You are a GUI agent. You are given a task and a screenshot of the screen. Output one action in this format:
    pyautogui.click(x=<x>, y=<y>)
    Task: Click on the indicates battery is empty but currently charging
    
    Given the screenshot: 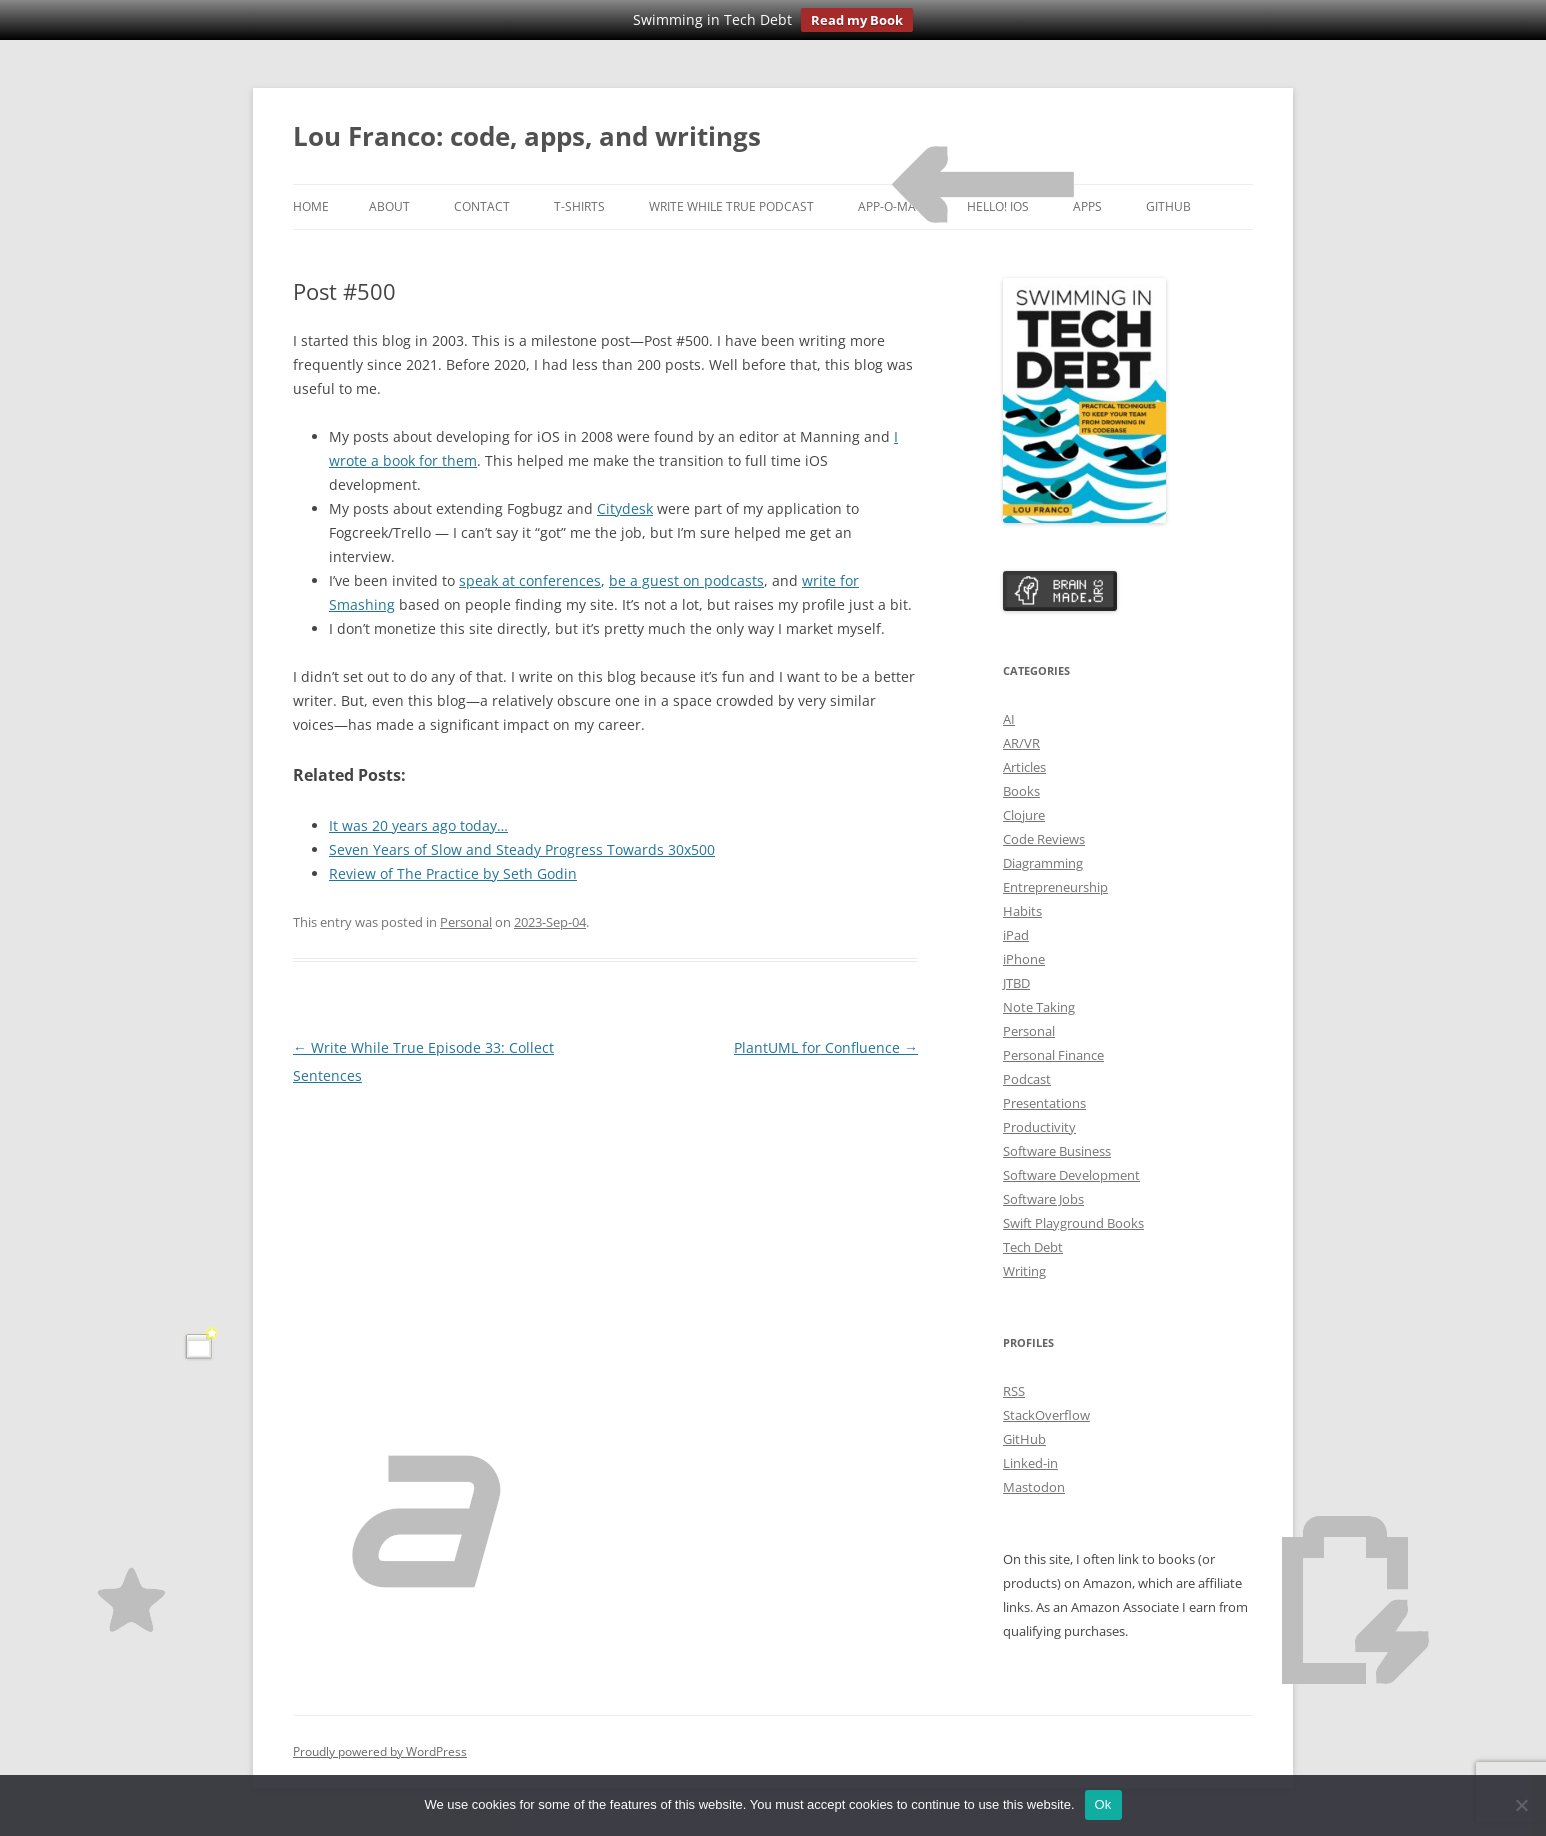 What is the action you would take?
    pyautogui.click(x=1345, y=1600)
    